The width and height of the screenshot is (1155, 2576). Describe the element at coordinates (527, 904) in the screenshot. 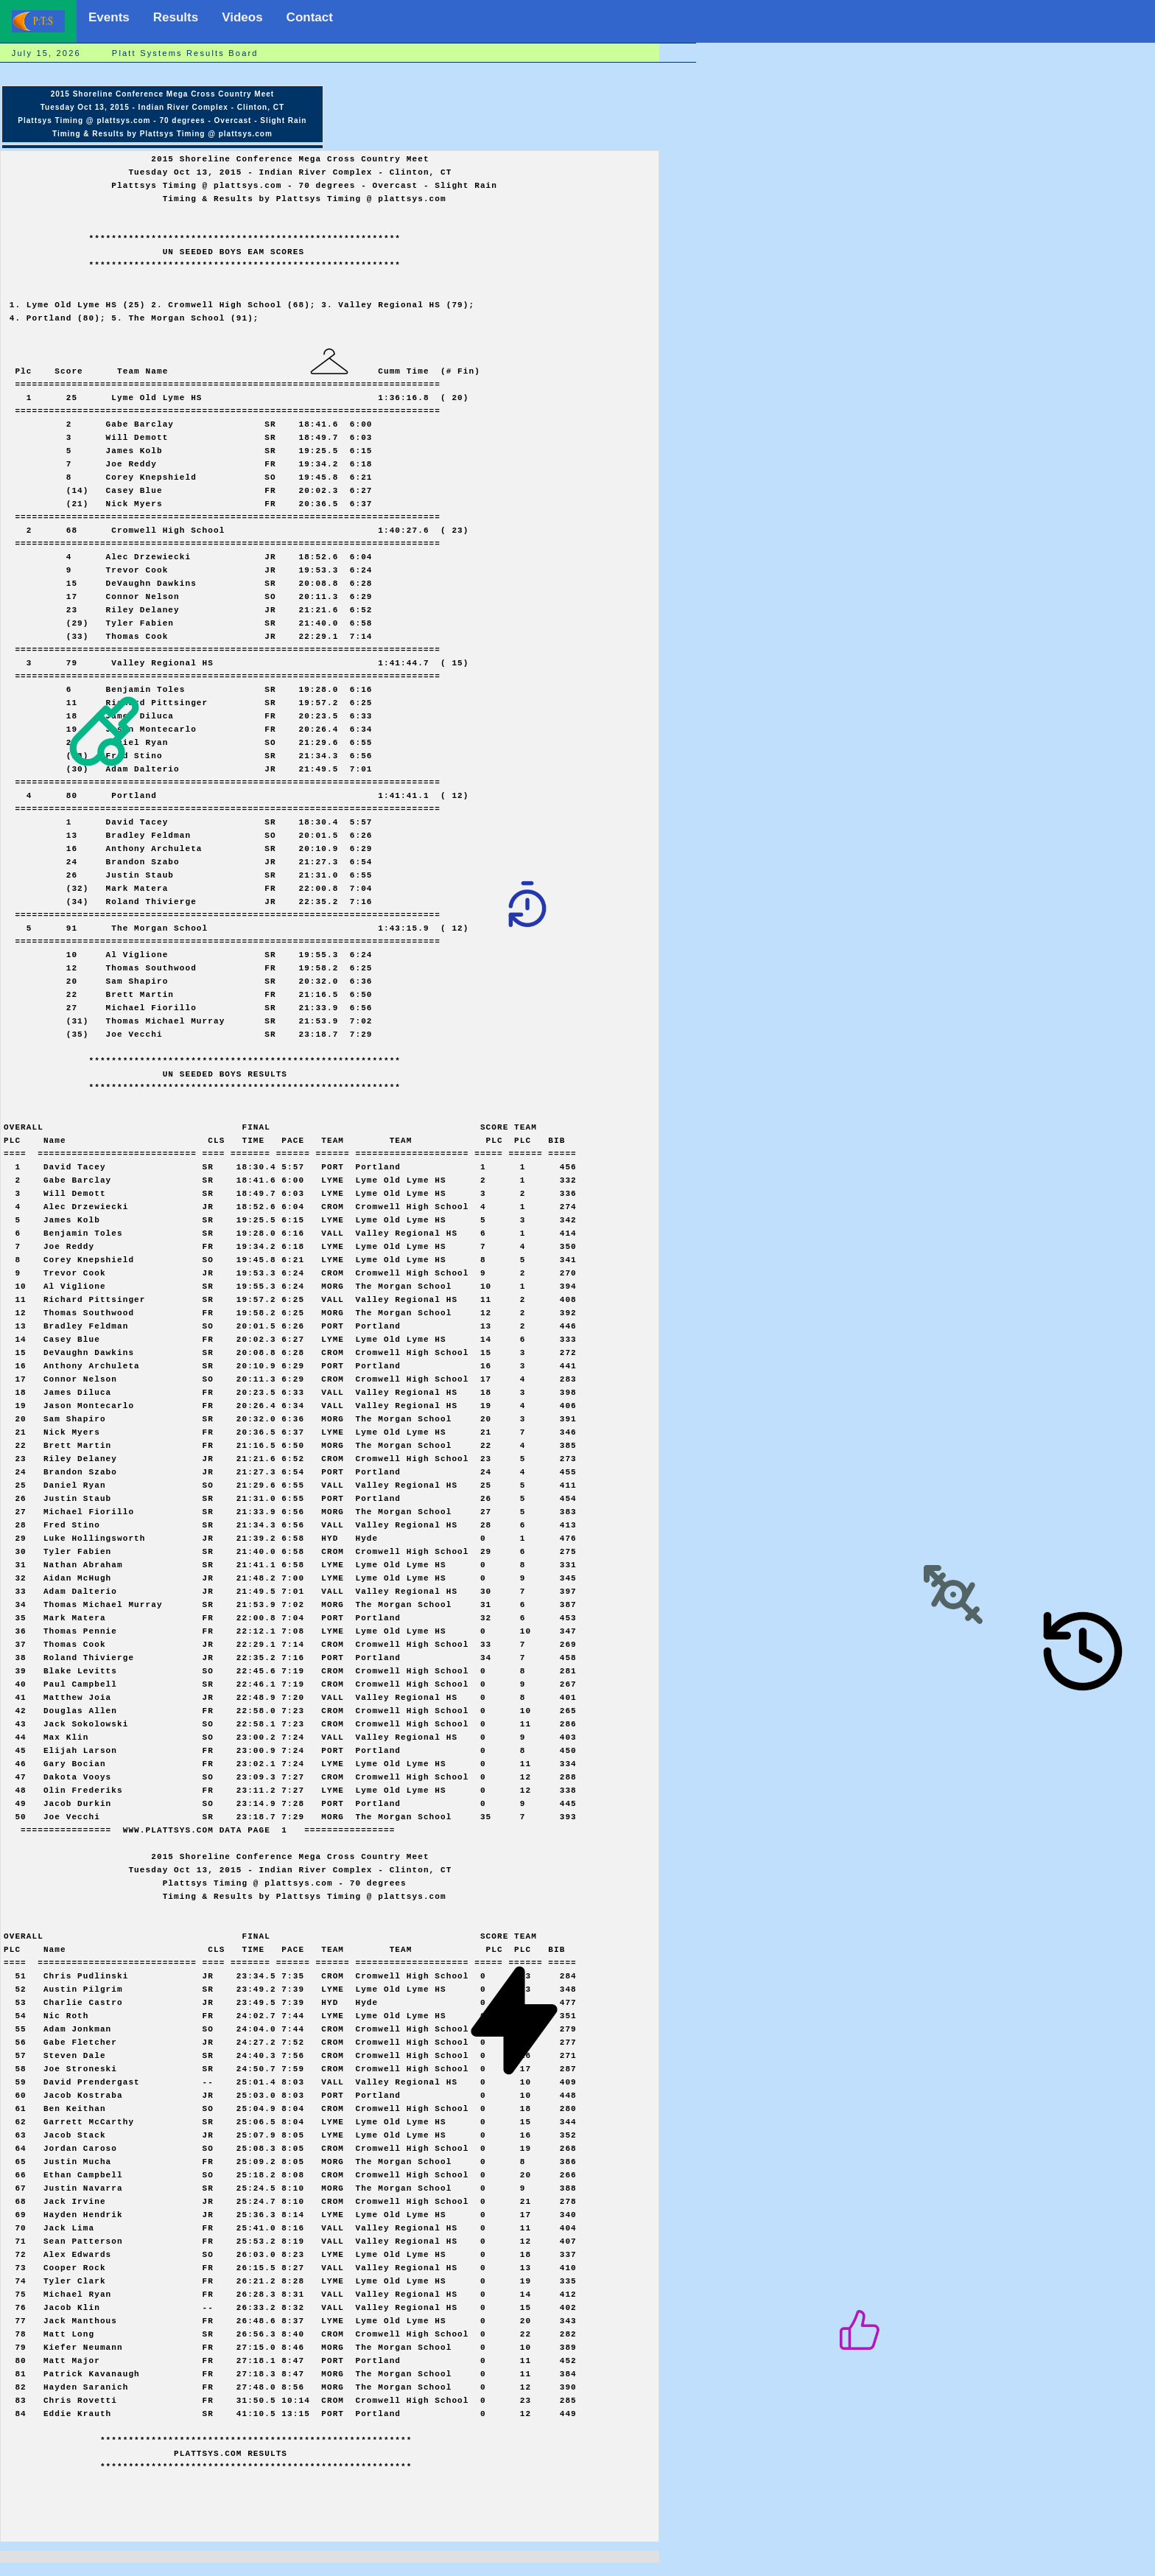

I see `reset the timer to its starting value` at that location.